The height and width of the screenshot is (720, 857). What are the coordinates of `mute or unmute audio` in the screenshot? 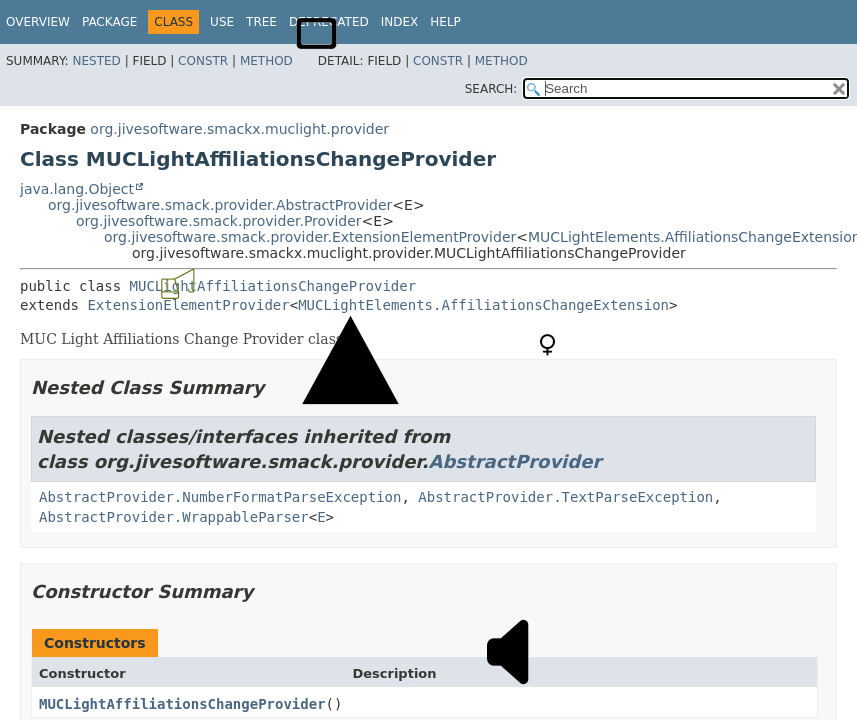 It's located at (510, 652).